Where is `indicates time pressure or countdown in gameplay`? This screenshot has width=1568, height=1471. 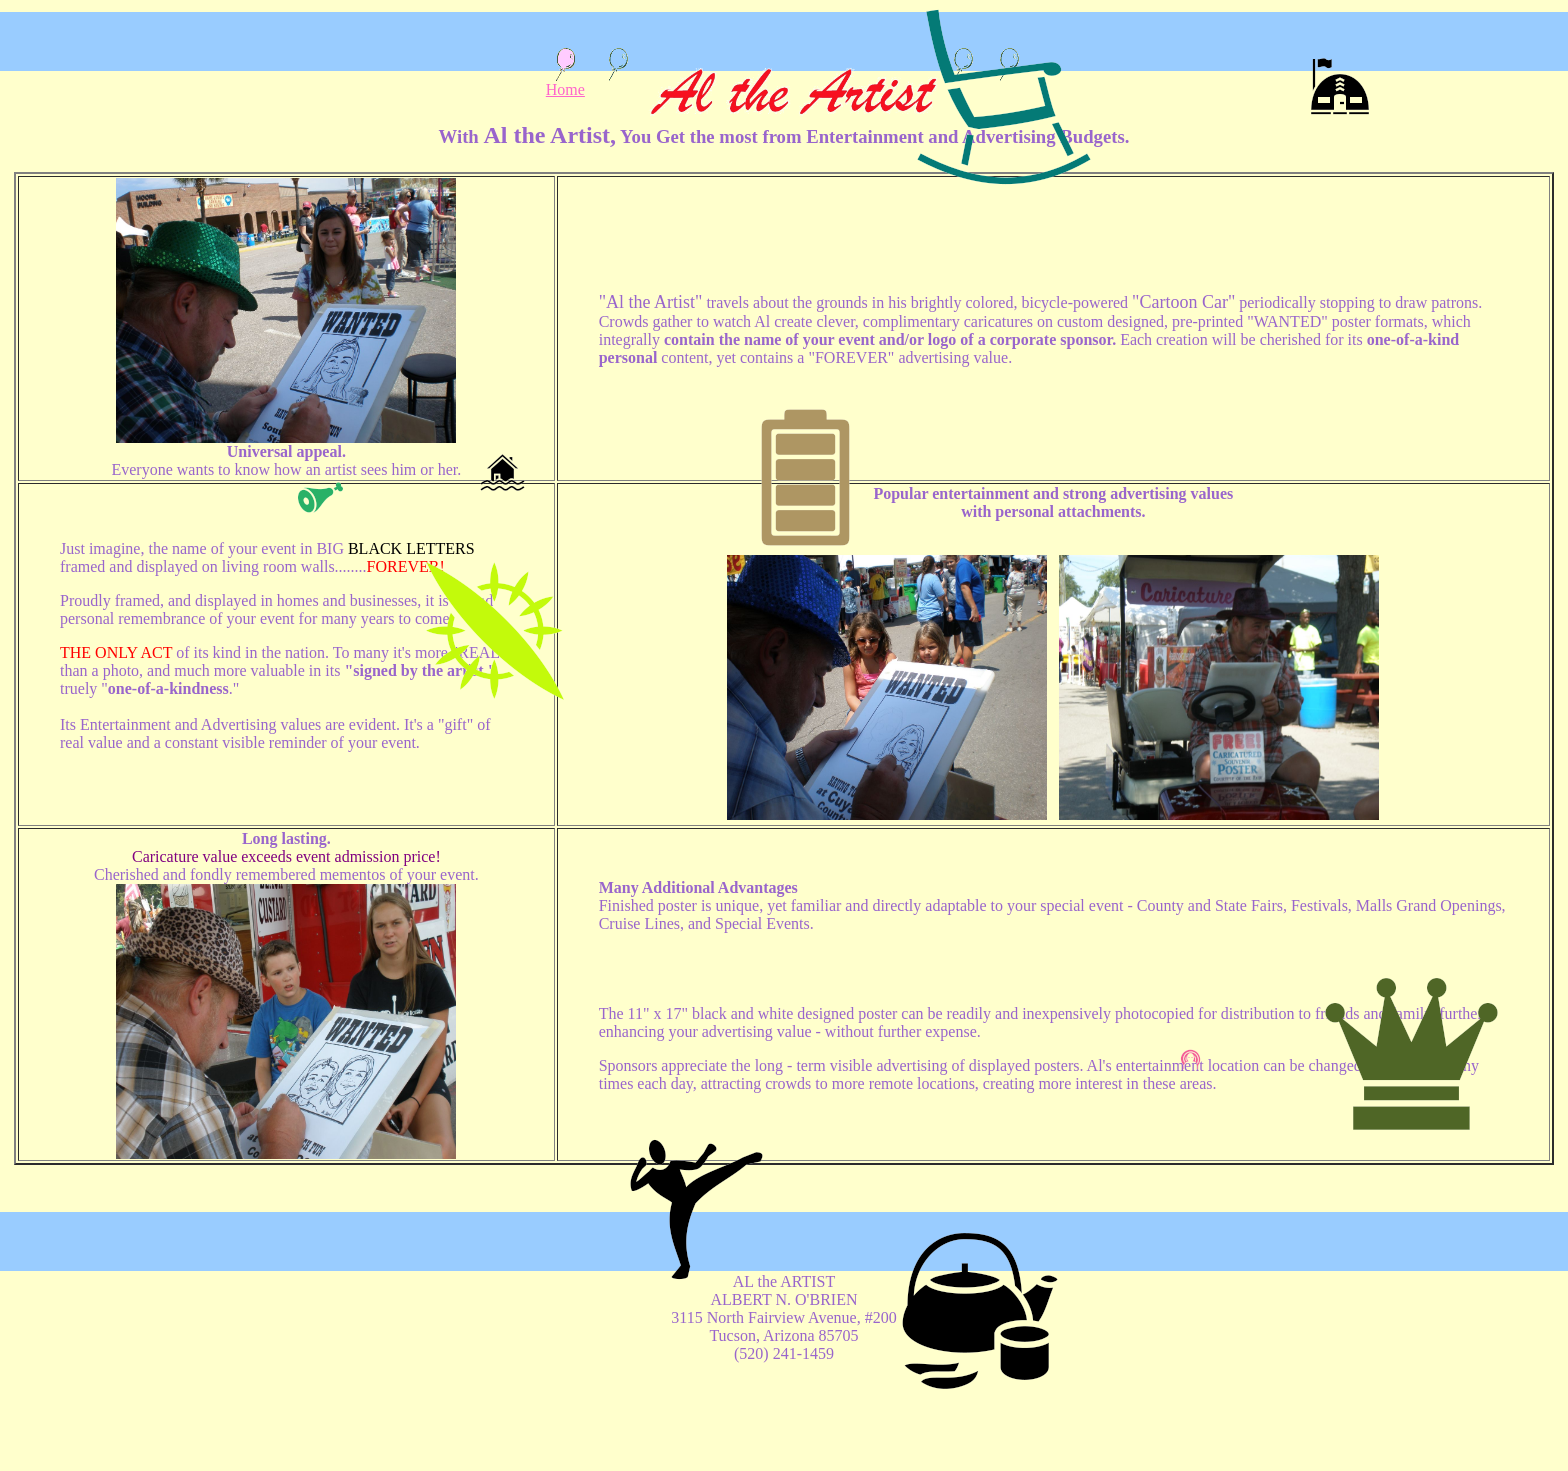
indicates time pressure or countdown in gameplay is located at coordinates (493, 631).